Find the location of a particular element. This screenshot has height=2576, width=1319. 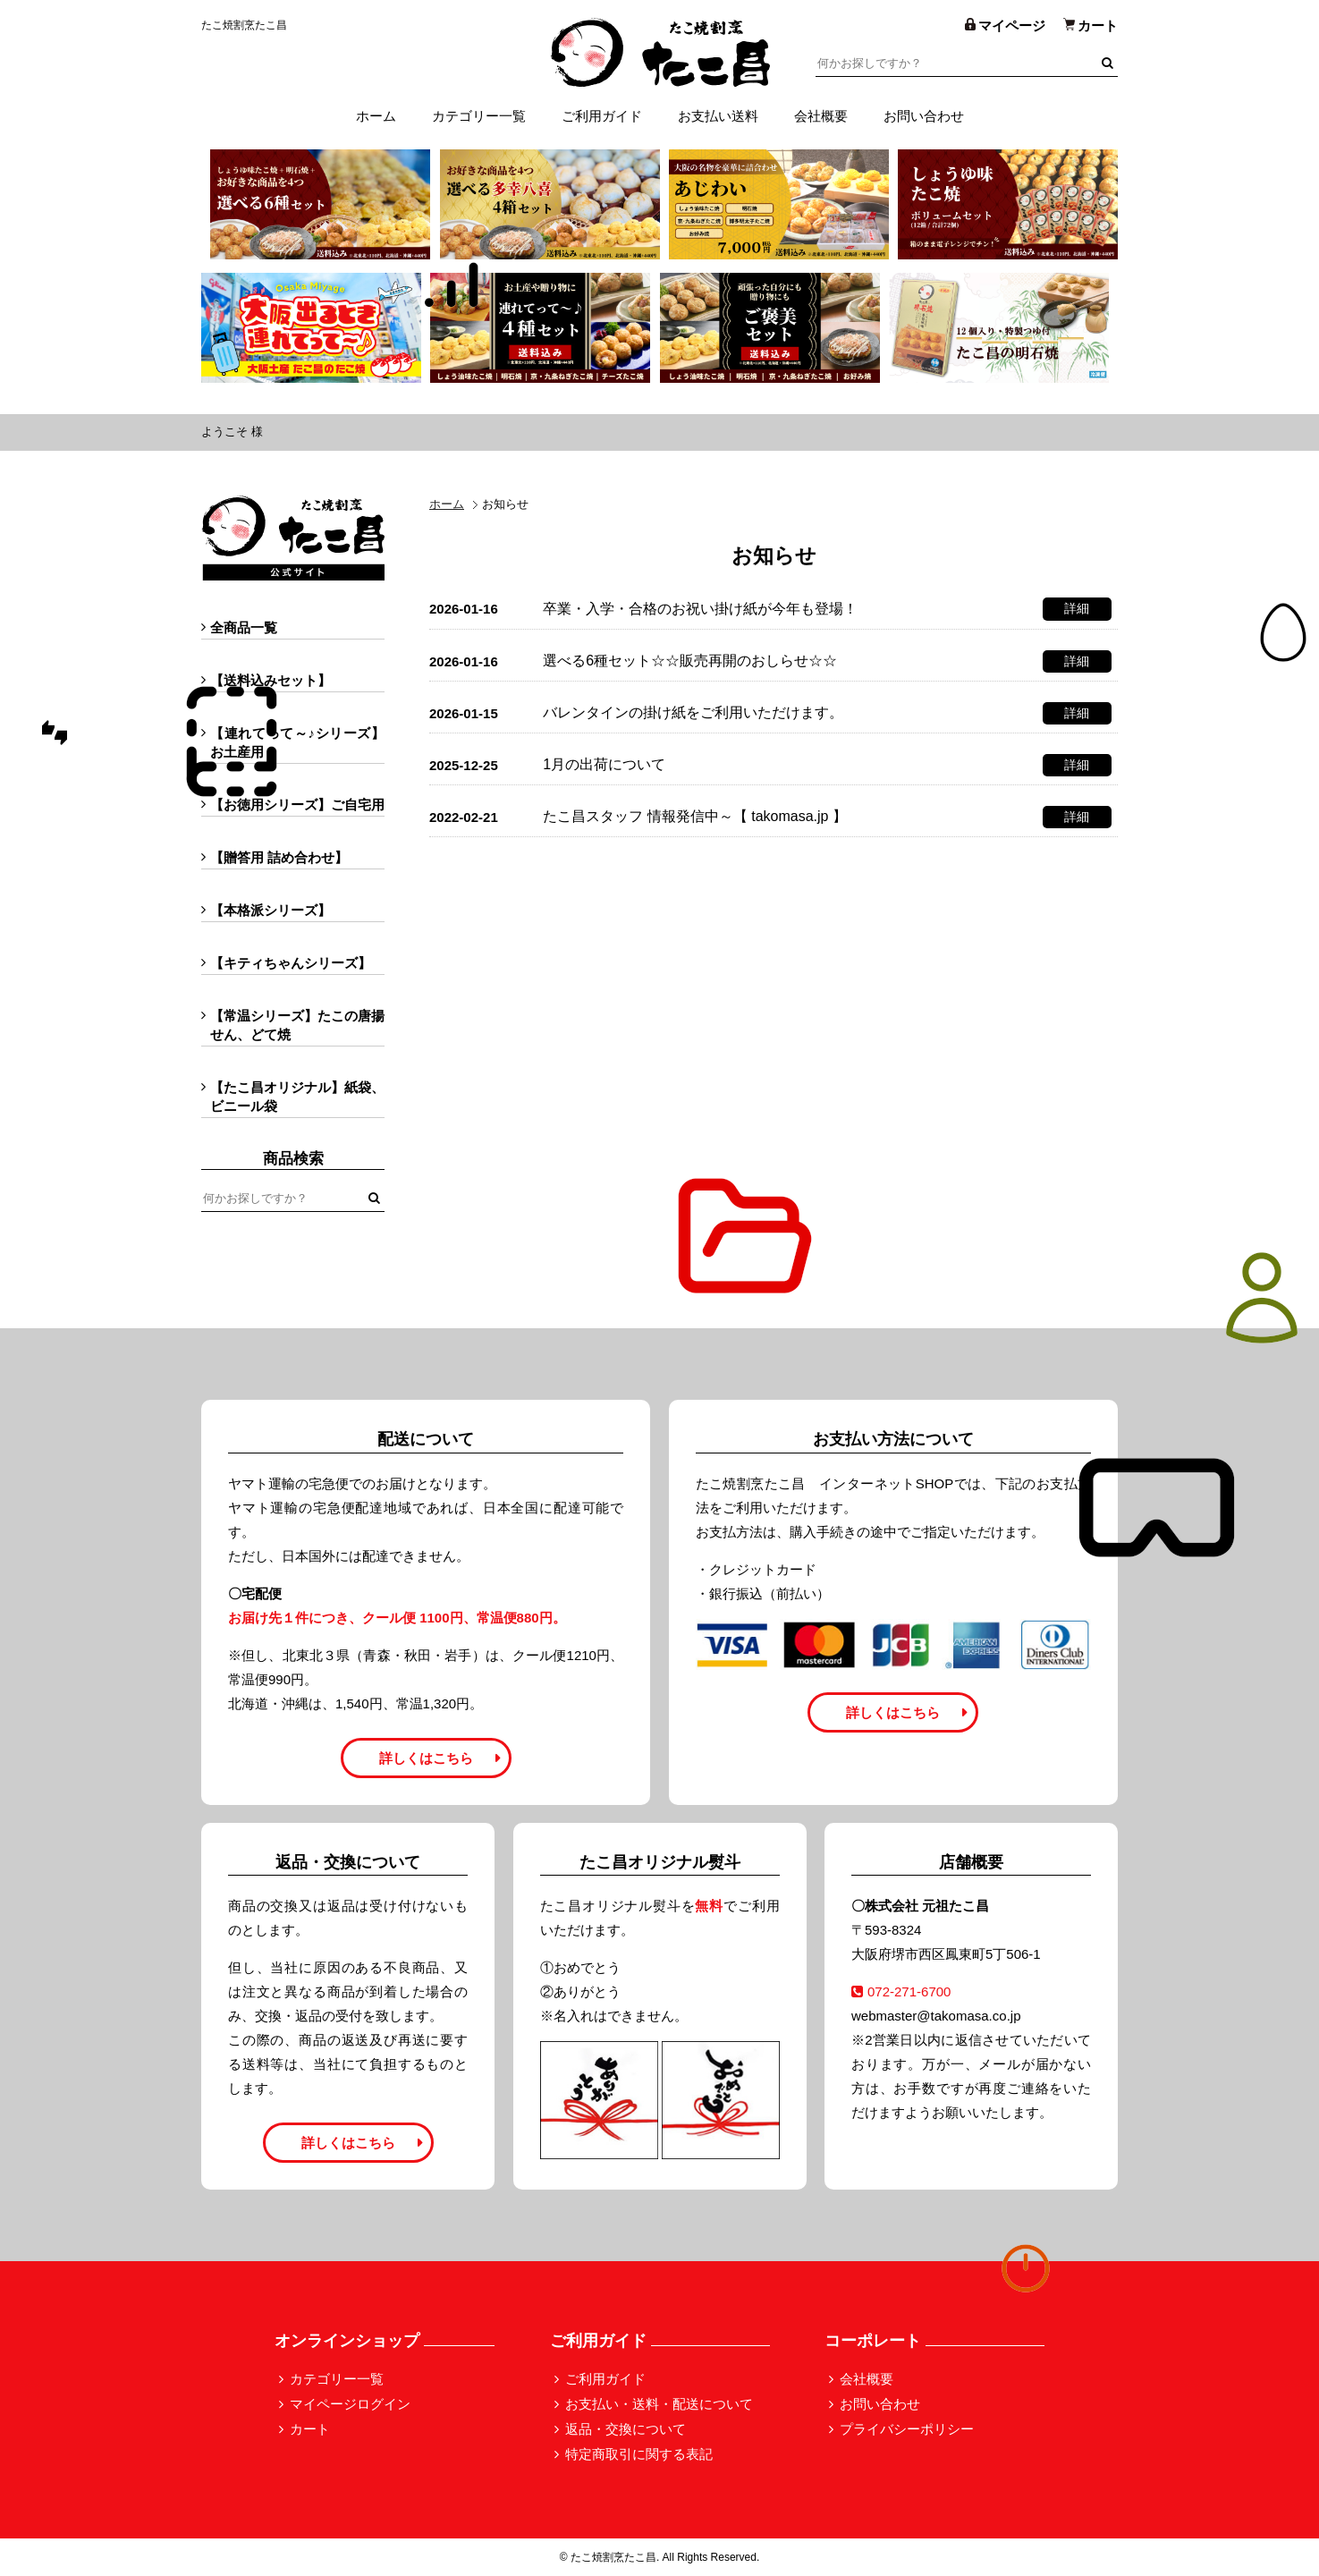

open folder to view contents is located at coordinates (745, 1239).